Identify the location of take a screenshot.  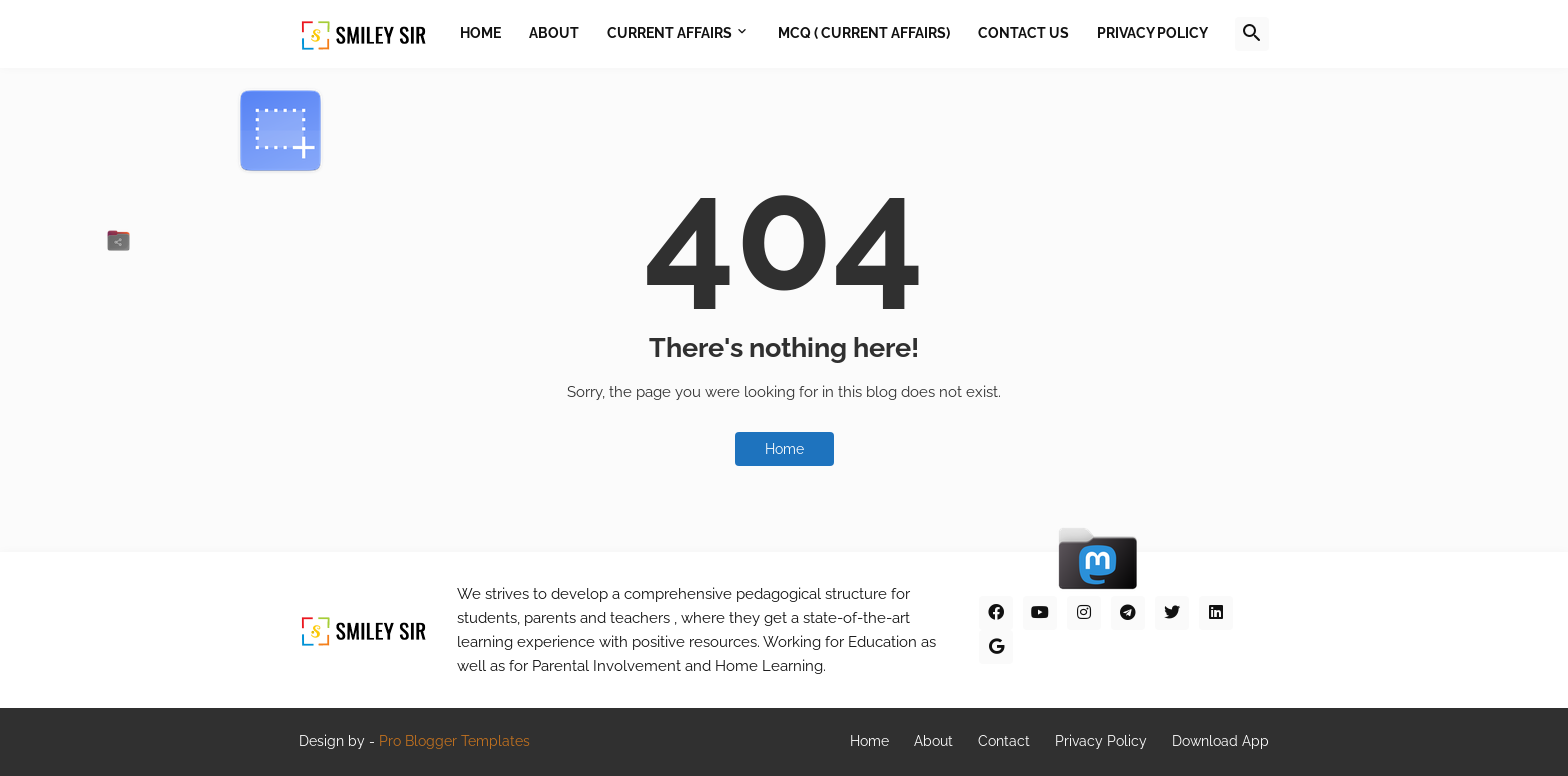
(280, 130).